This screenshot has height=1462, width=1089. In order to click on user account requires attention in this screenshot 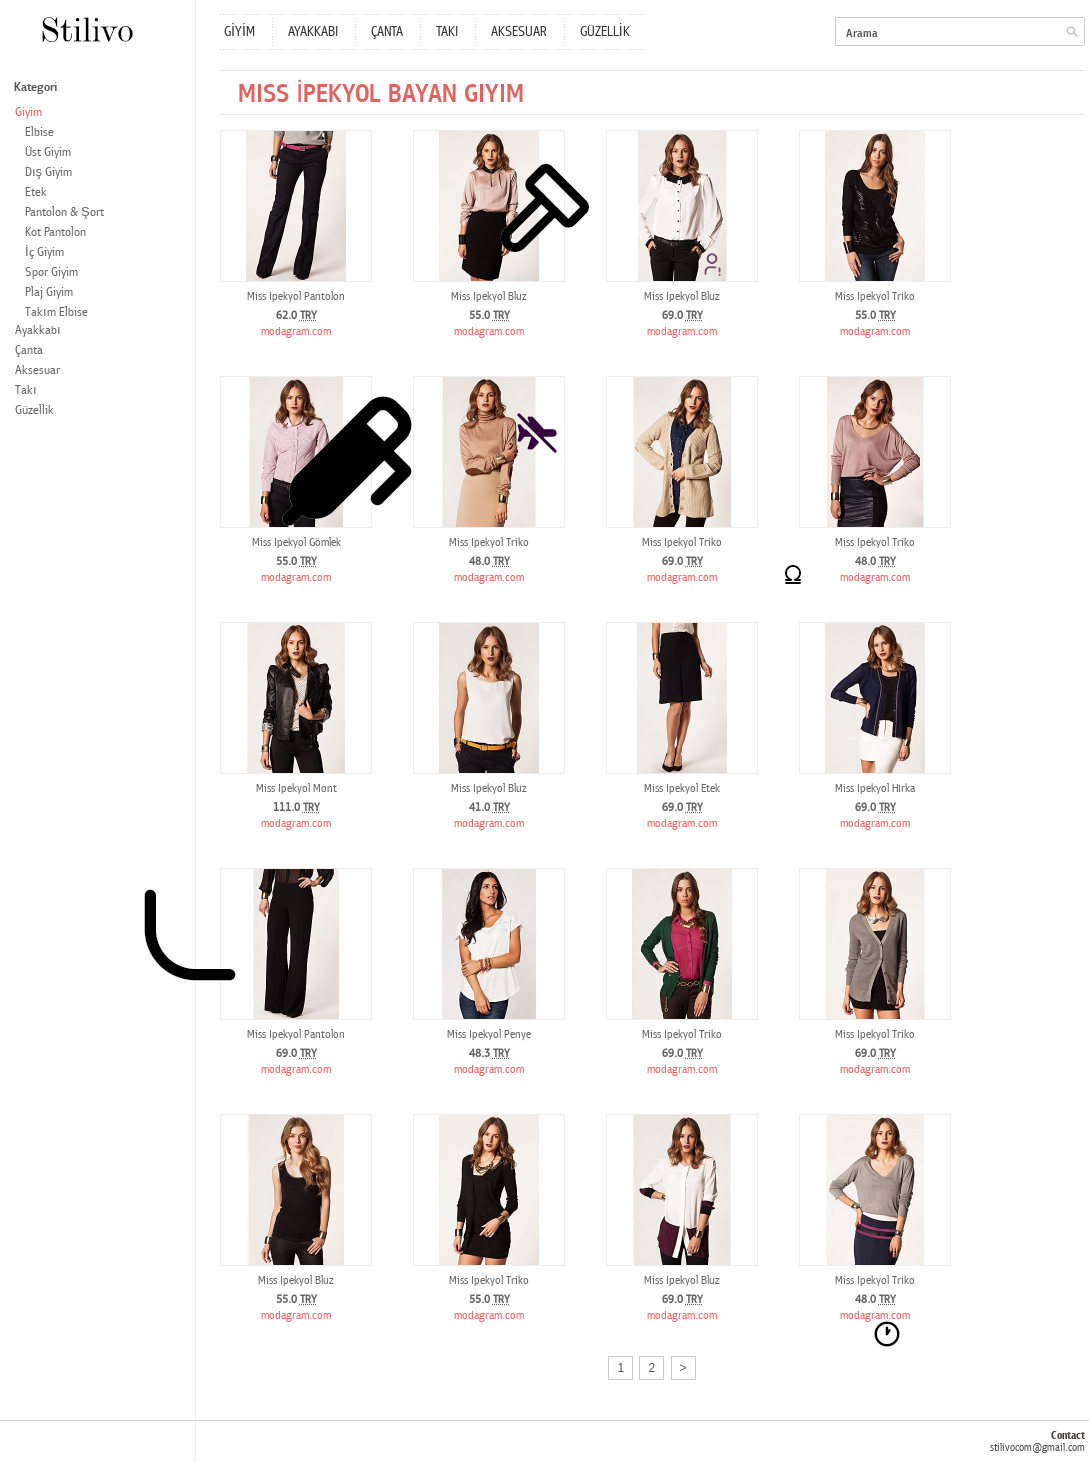, I will do `click(712, 264)`.